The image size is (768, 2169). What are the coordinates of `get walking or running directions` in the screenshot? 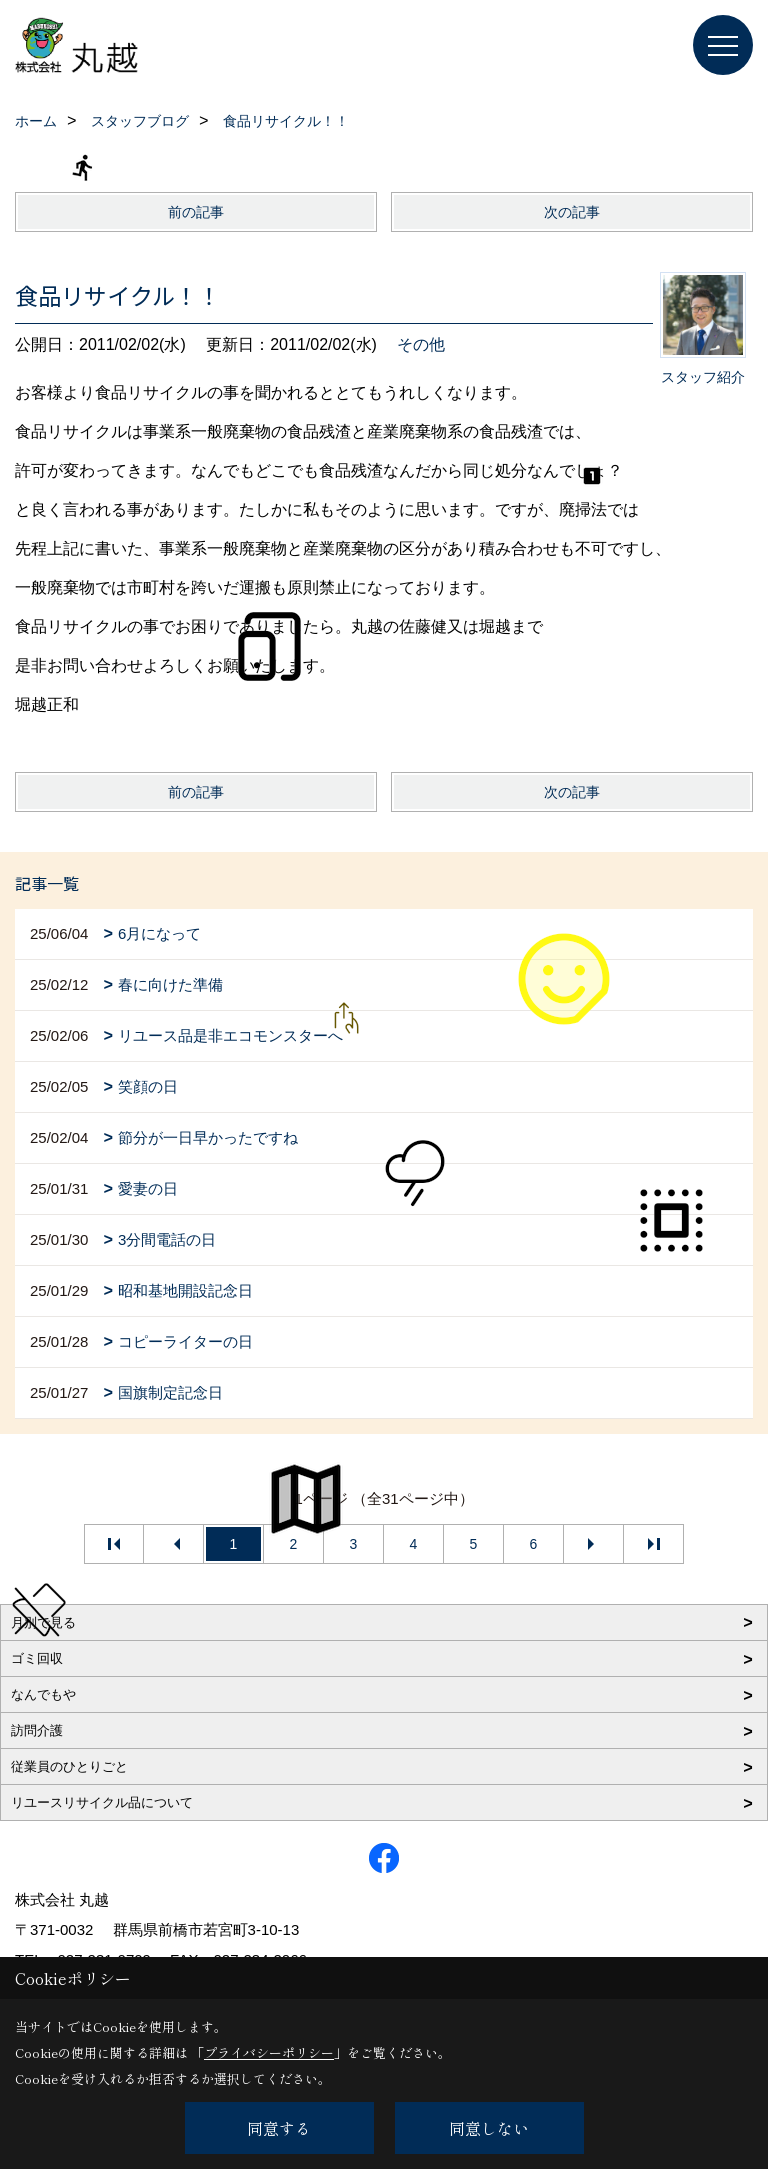 It's located at (83, 167).